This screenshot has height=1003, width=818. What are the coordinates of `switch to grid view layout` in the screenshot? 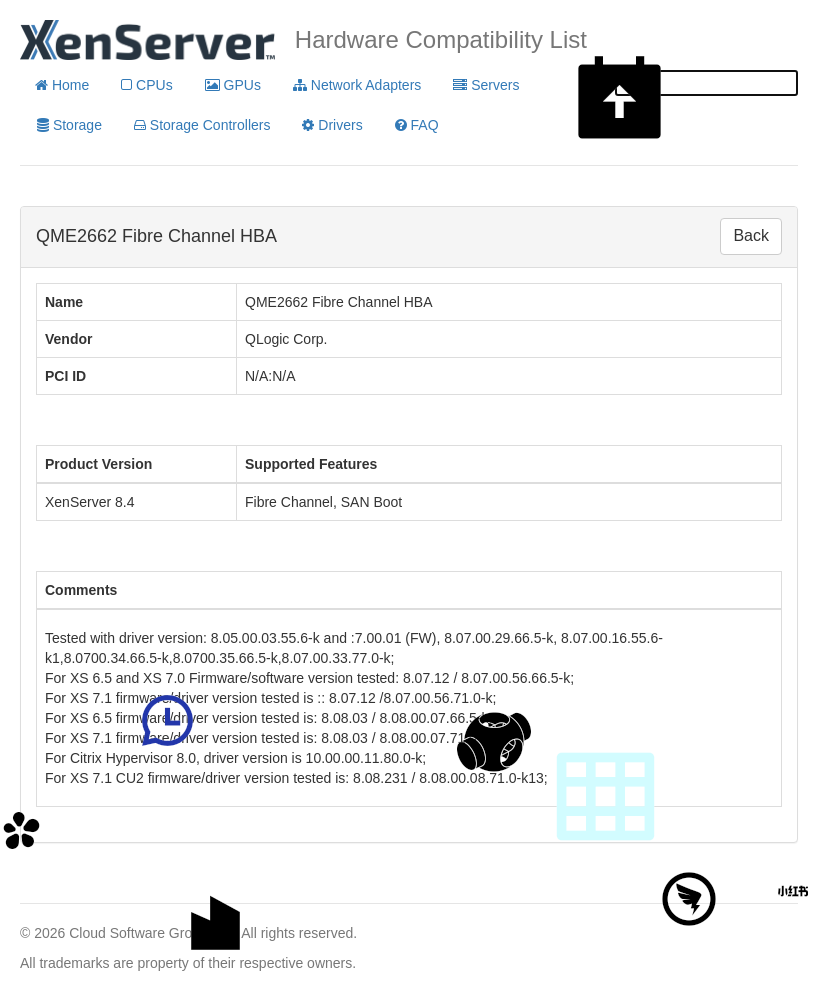 It's located at (605, 796).